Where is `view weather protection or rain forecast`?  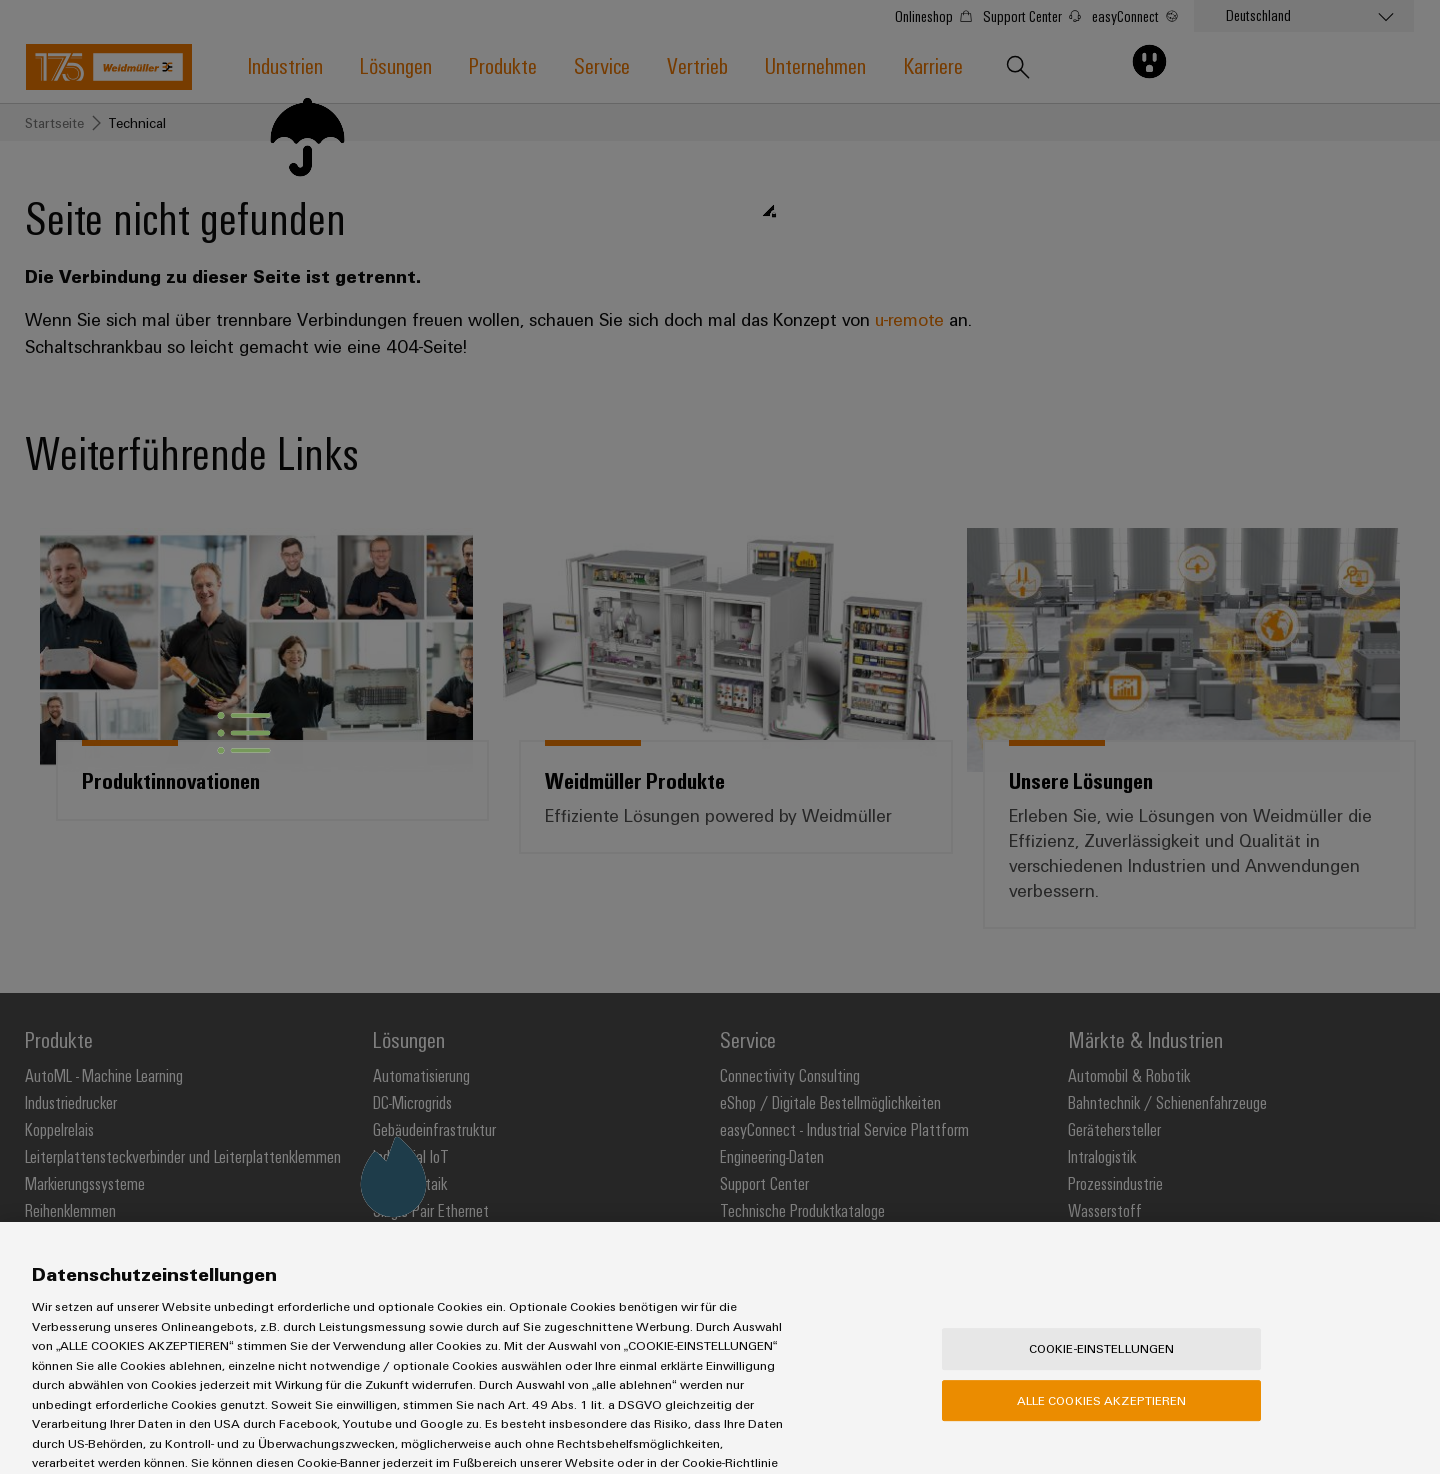
view weather protection or rain forecast is located at coordinates (307, 139).